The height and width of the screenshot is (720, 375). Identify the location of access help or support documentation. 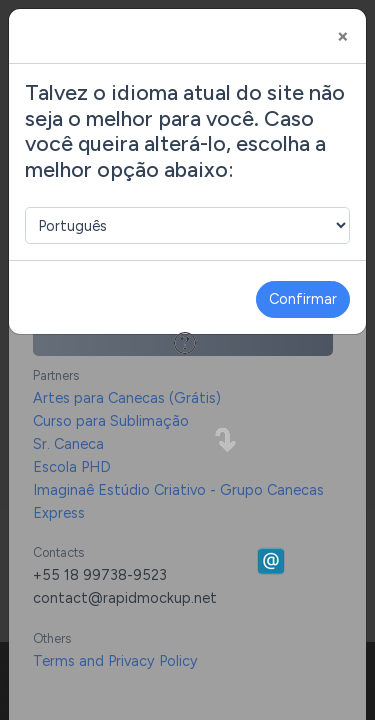
(185, 343).